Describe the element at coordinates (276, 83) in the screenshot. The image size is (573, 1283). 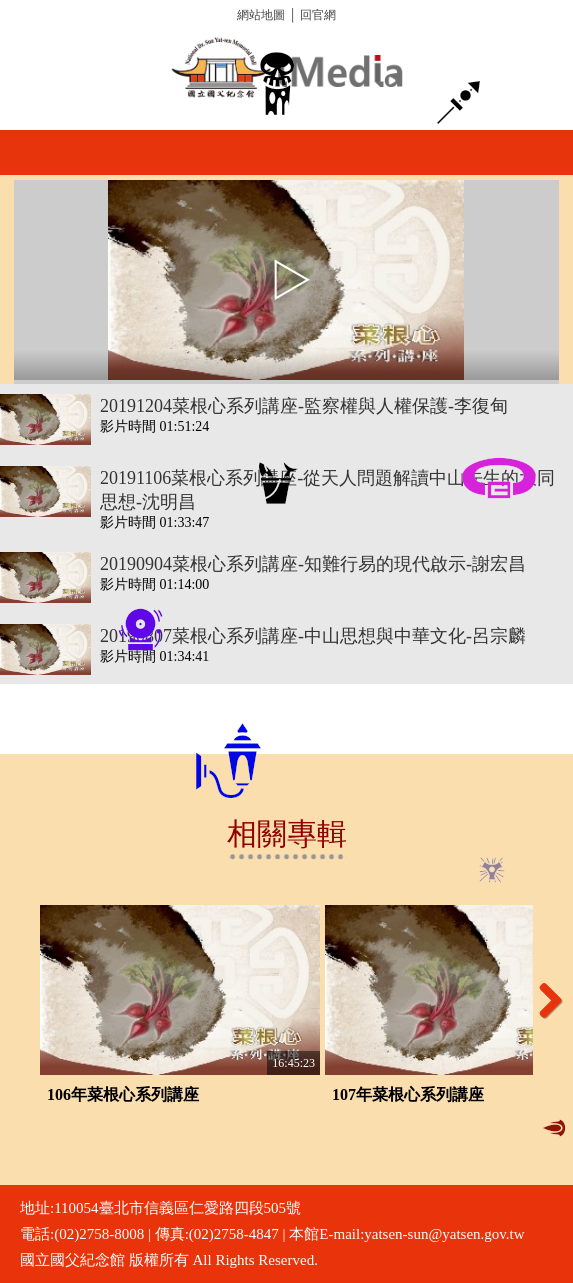
I see `indicates poison or toxic damage status` at that location.